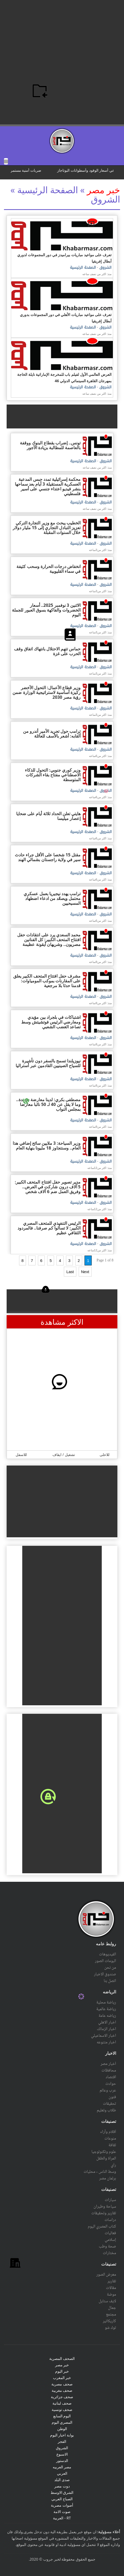 This screenshot has width=124, height=2576. What do you see at coordinates (15, 2263) in the screenshot?
I see `find nearby hotels or accommodations` at bounding box center [15, 2263].